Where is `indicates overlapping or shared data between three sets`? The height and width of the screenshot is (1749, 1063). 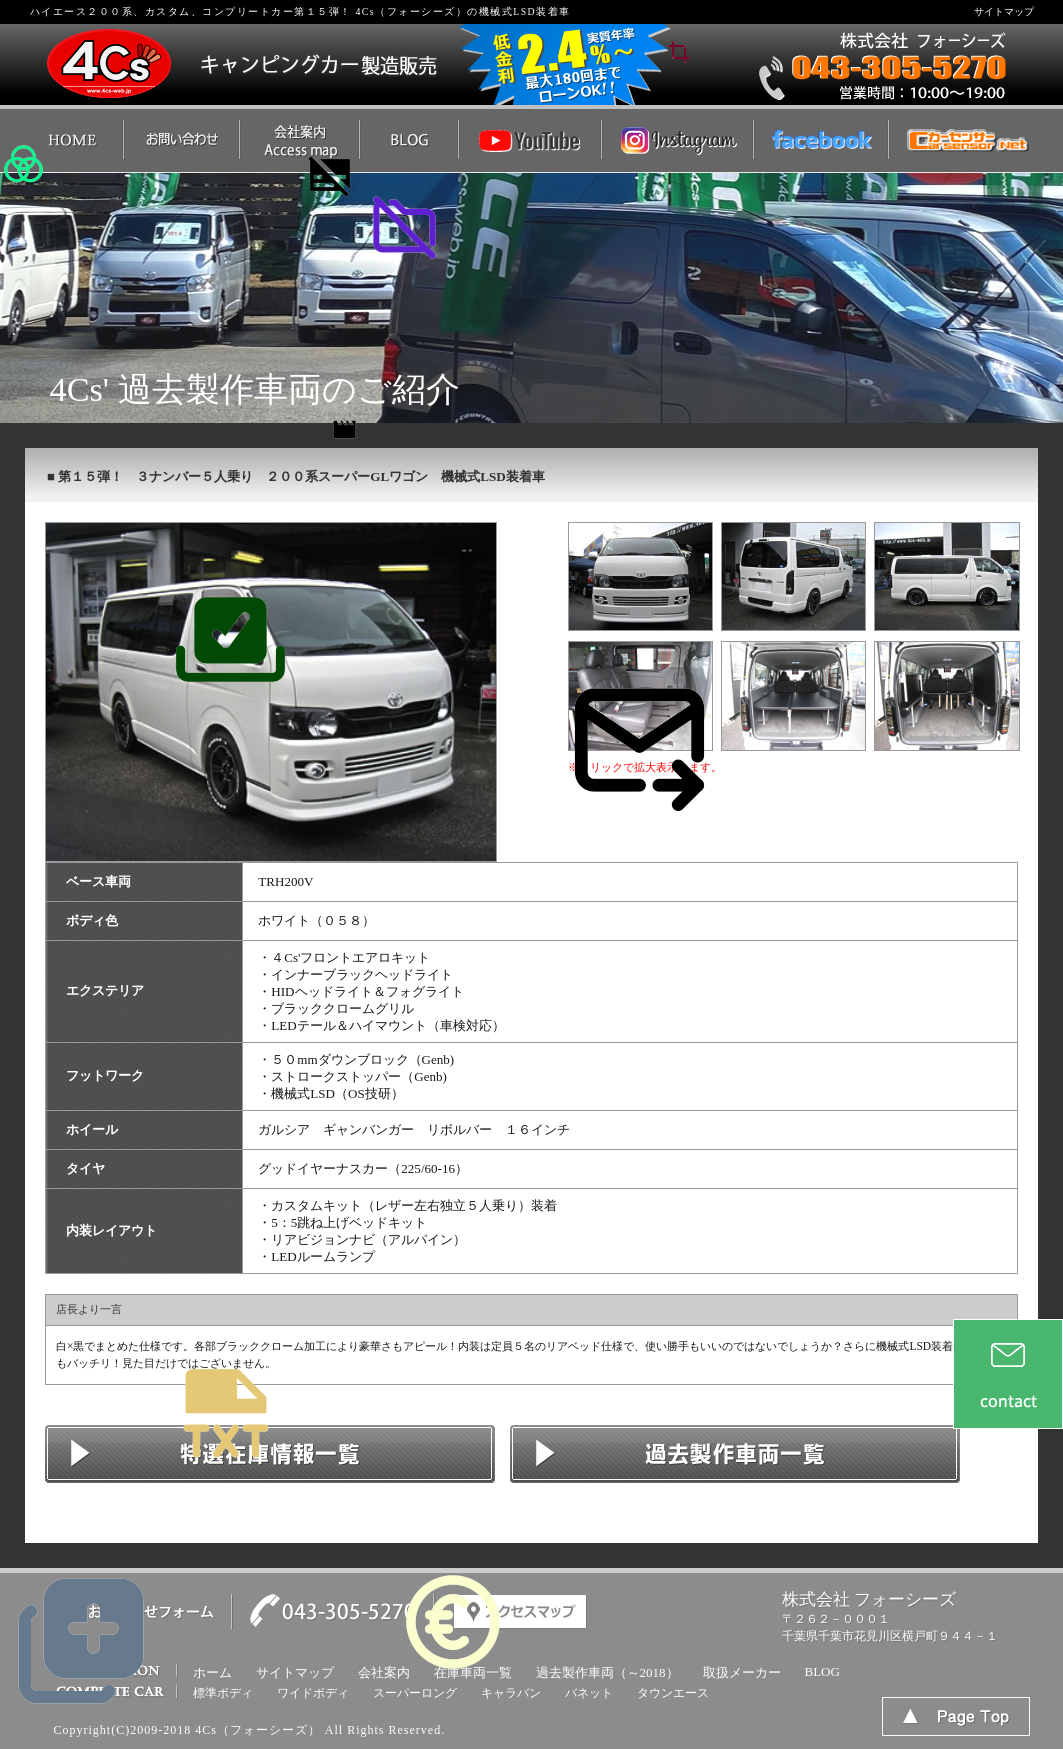
indicates overlapping or shared data between three sets is located at coordinates (23, 164).